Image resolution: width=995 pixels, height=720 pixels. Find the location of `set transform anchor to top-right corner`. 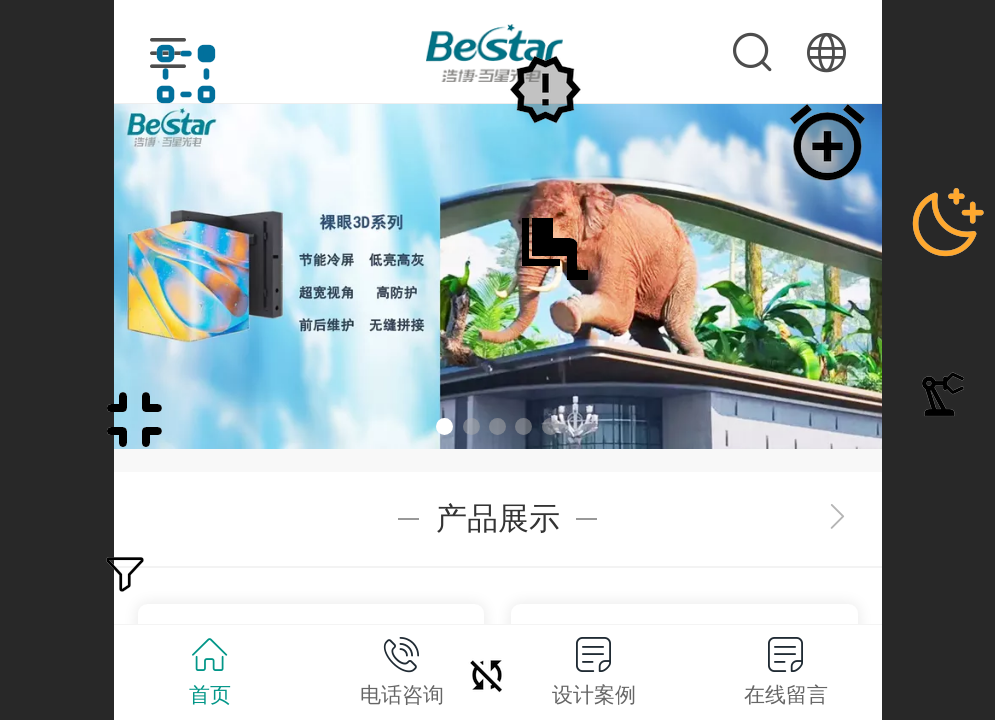

set transform anchor to top-right corner is located at coordinates (186, 74).